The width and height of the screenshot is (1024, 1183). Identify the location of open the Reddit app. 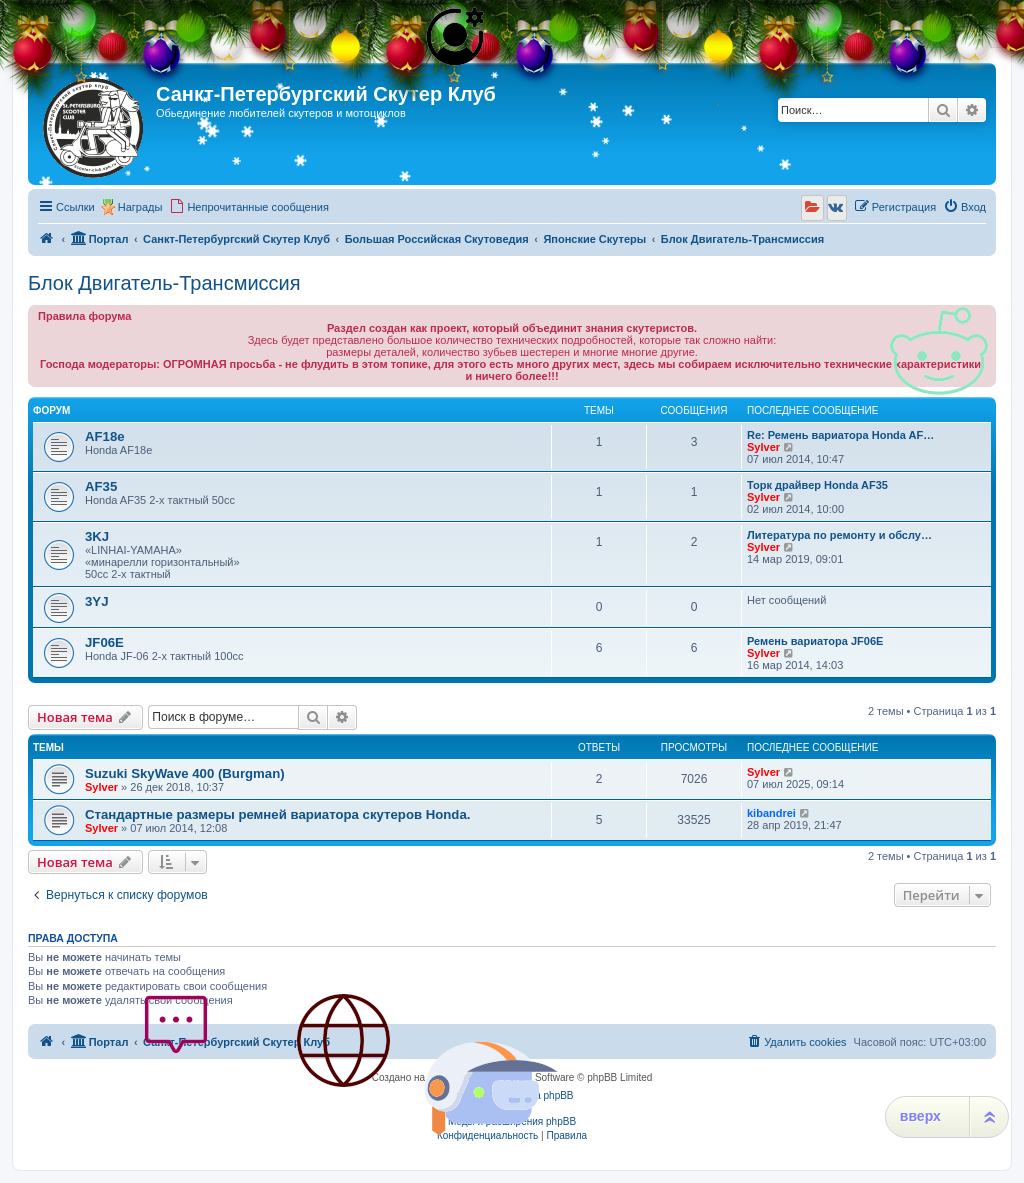
(939, 356).